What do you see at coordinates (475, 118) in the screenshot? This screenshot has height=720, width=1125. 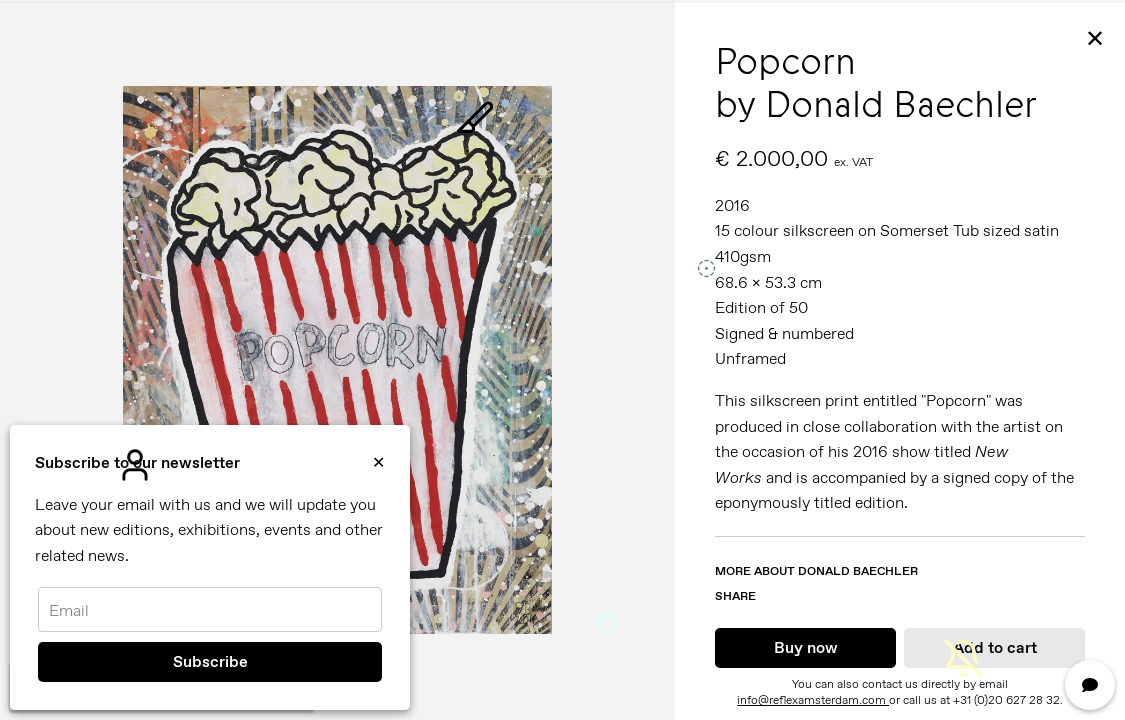 I see `slice or cut selected content` at bounding box center [475, 118].